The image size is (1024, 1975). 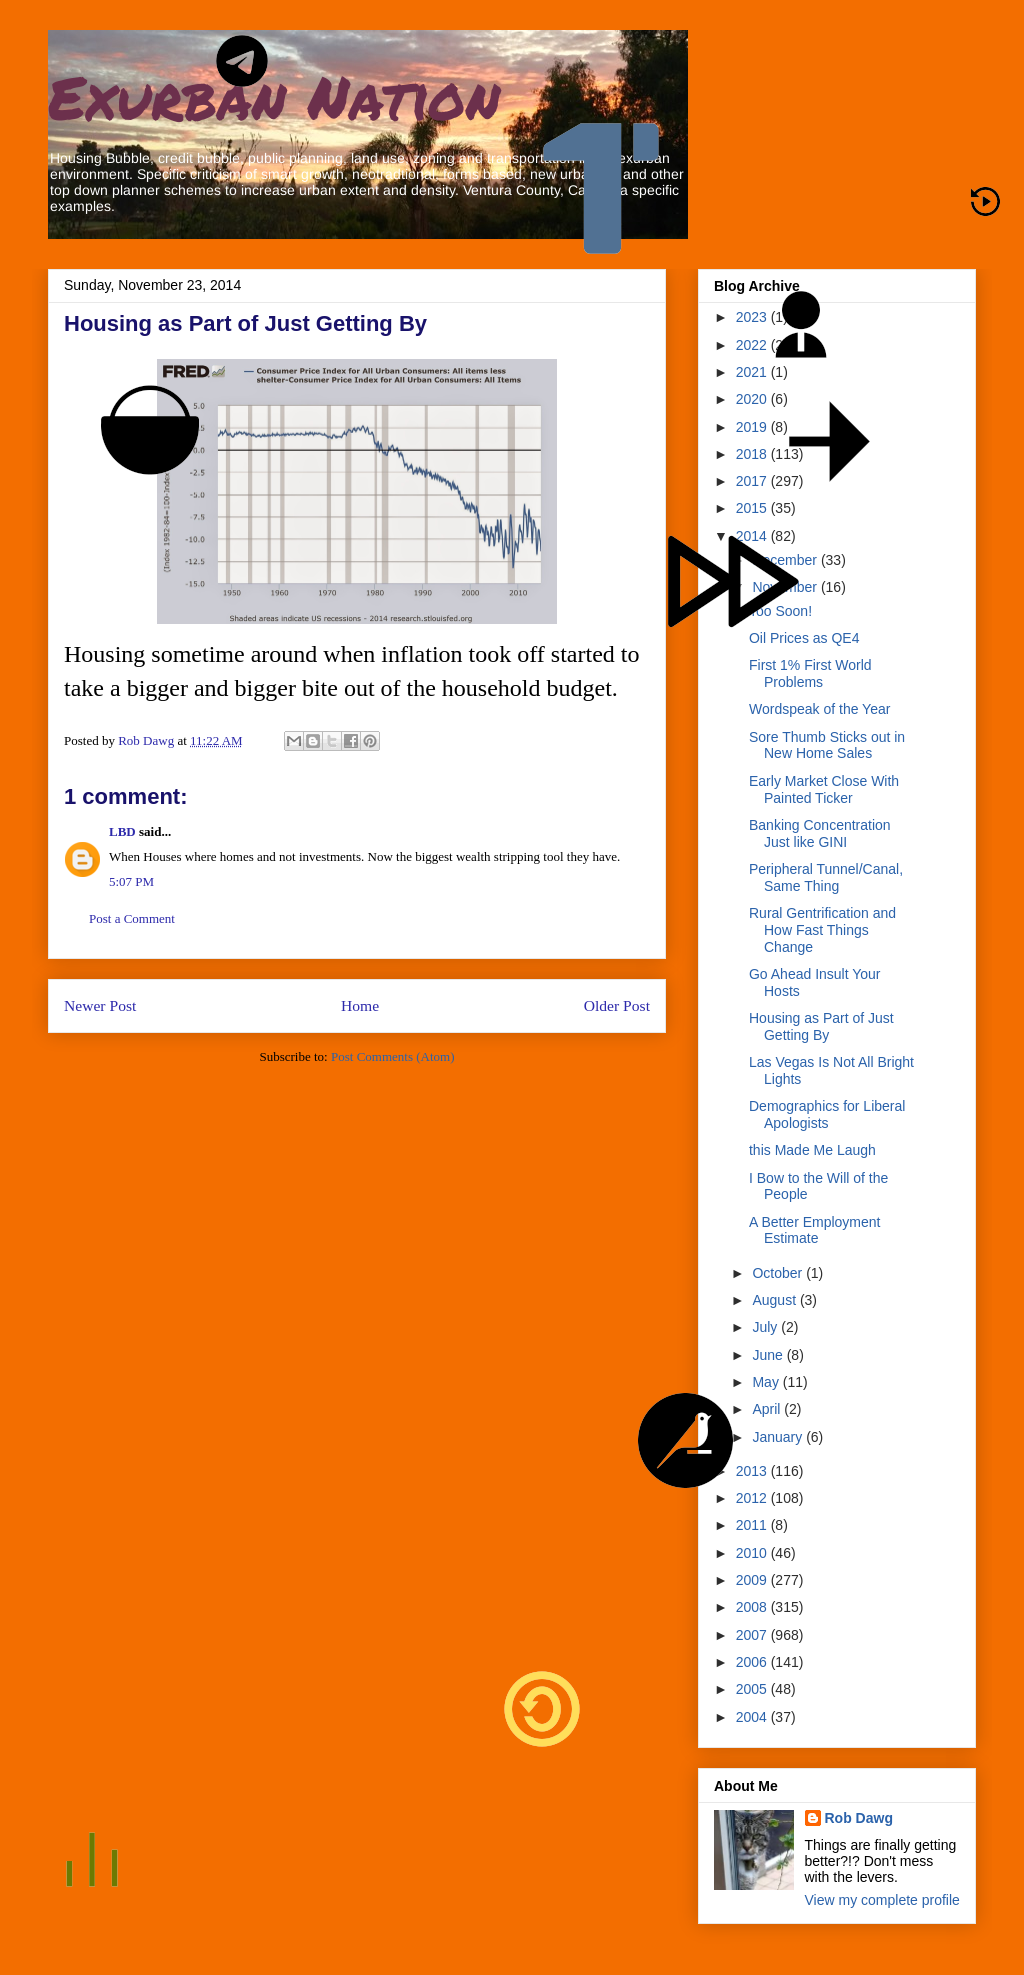 I want to click on fast forward or skip ahead in media playback, so click(x=728, y=581).